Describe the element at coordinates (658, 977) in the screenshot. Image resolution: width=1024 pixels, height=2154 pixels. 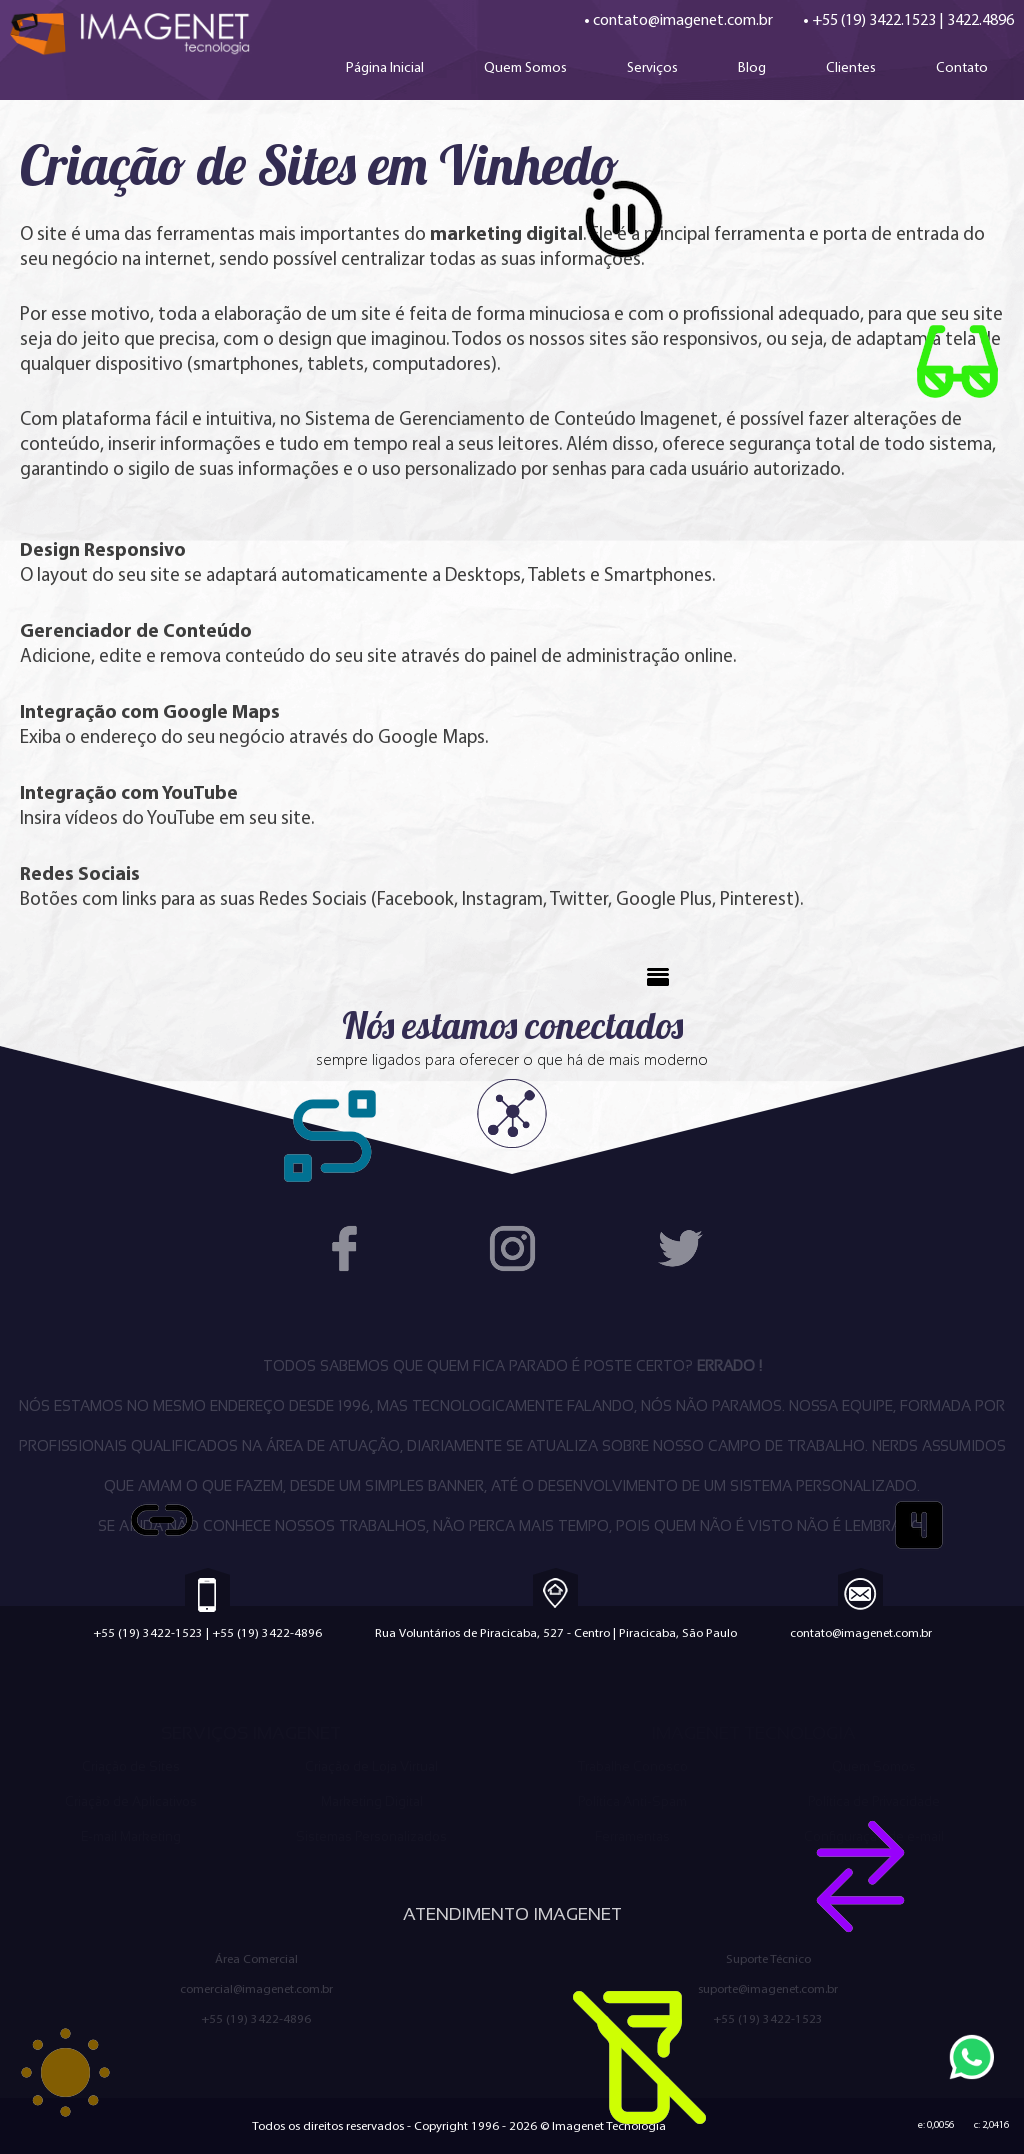
I see `split view horizontally` at that location.